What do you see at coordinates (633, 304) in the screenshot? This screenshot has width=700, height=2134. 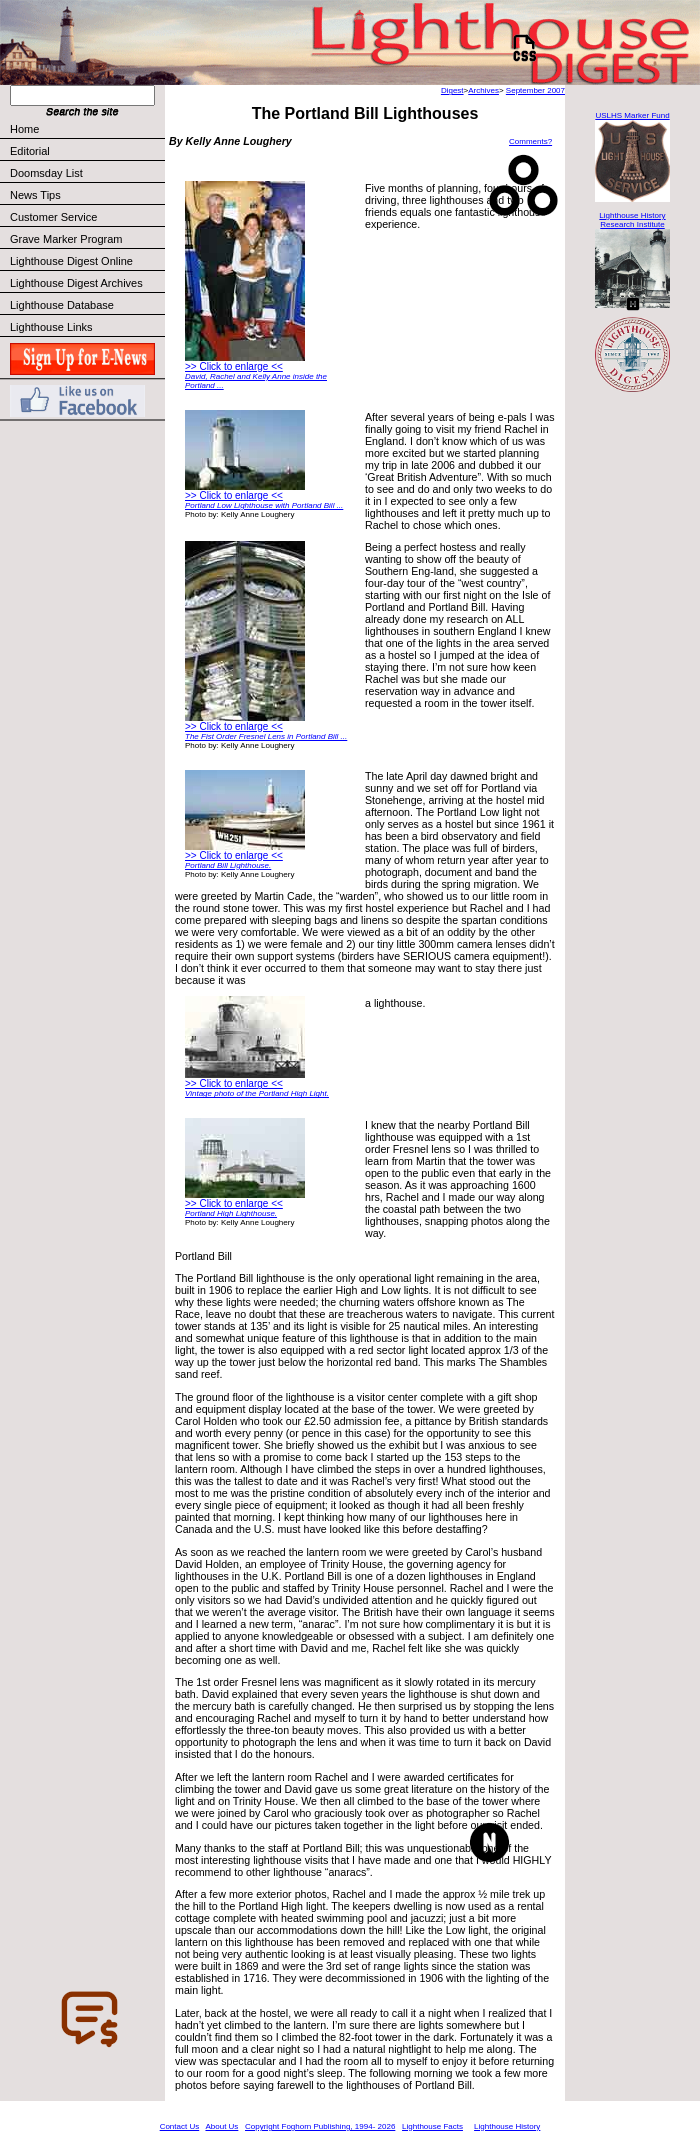 I see `indicates a hospital or medical facility nearby` at bounding box center [633, 304].